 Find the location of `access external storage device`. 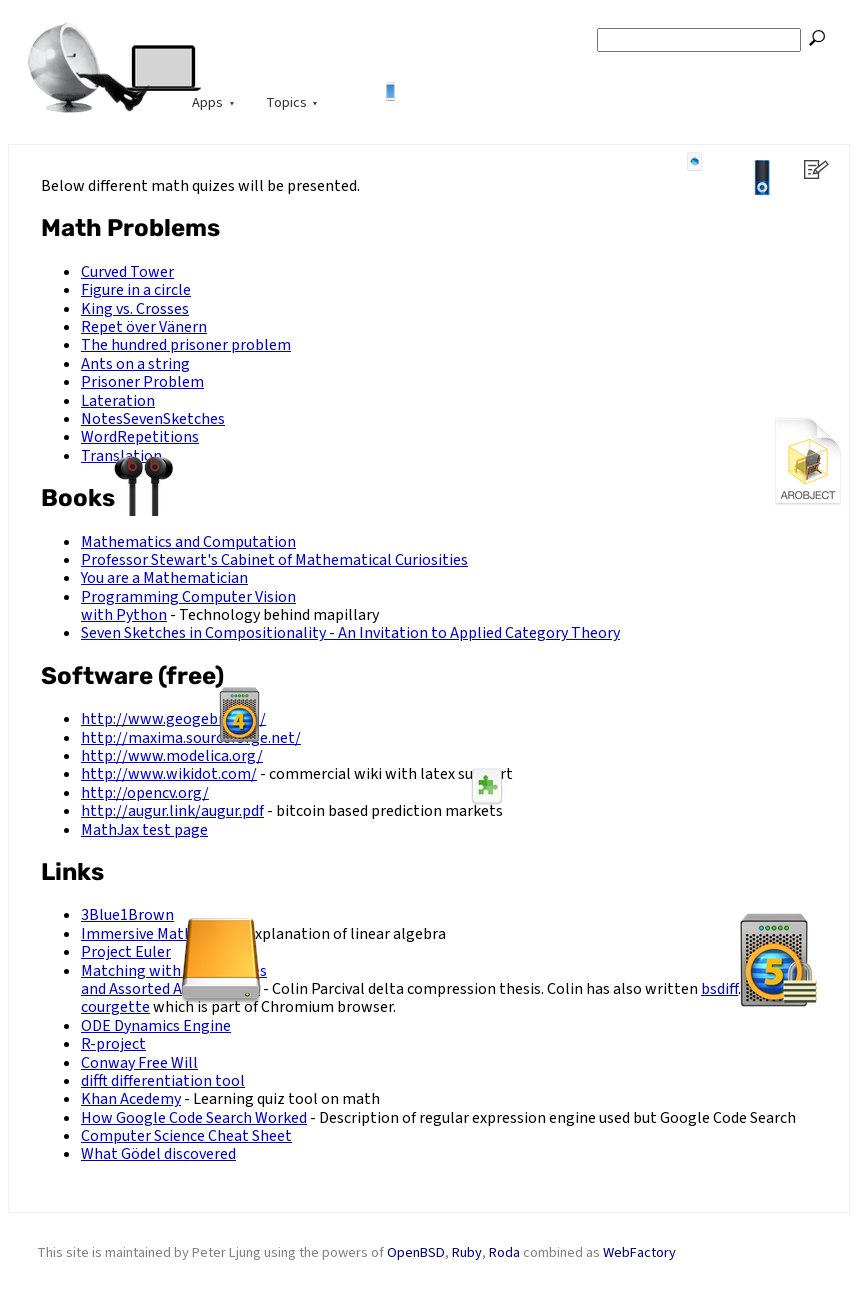

access external storage device is located at coordinates (221, 961).